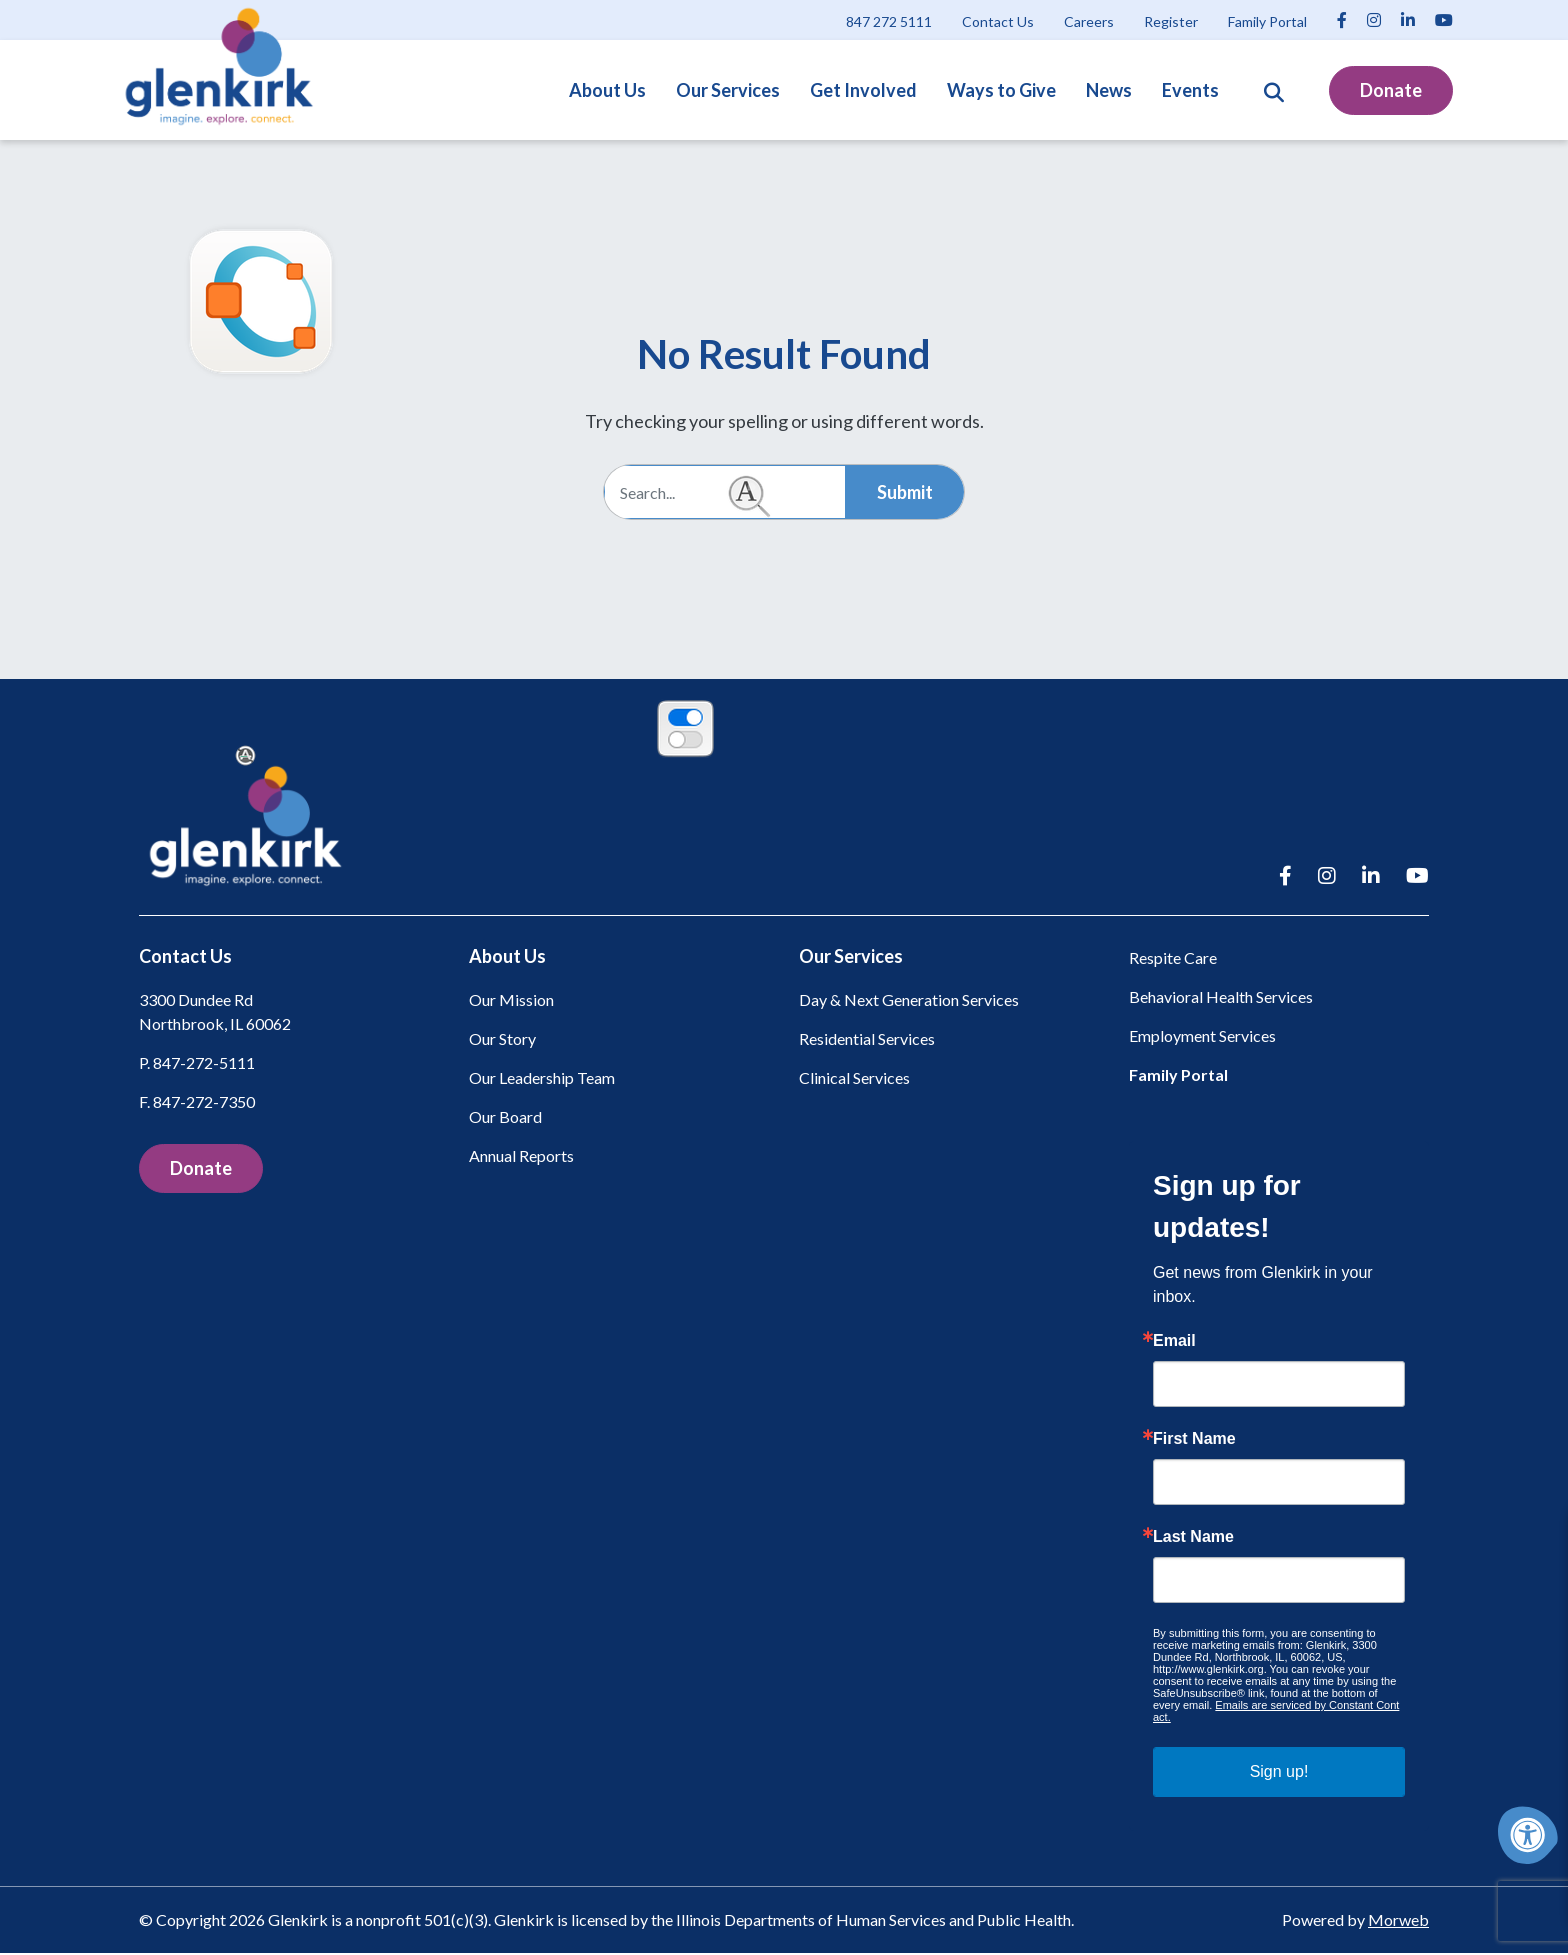 The height and width of the screenshot is (1955, 1568). What do you see at coordinates (749, 496) in the screenshot?
I see `search for text or content` at bounding box center [749, 496].